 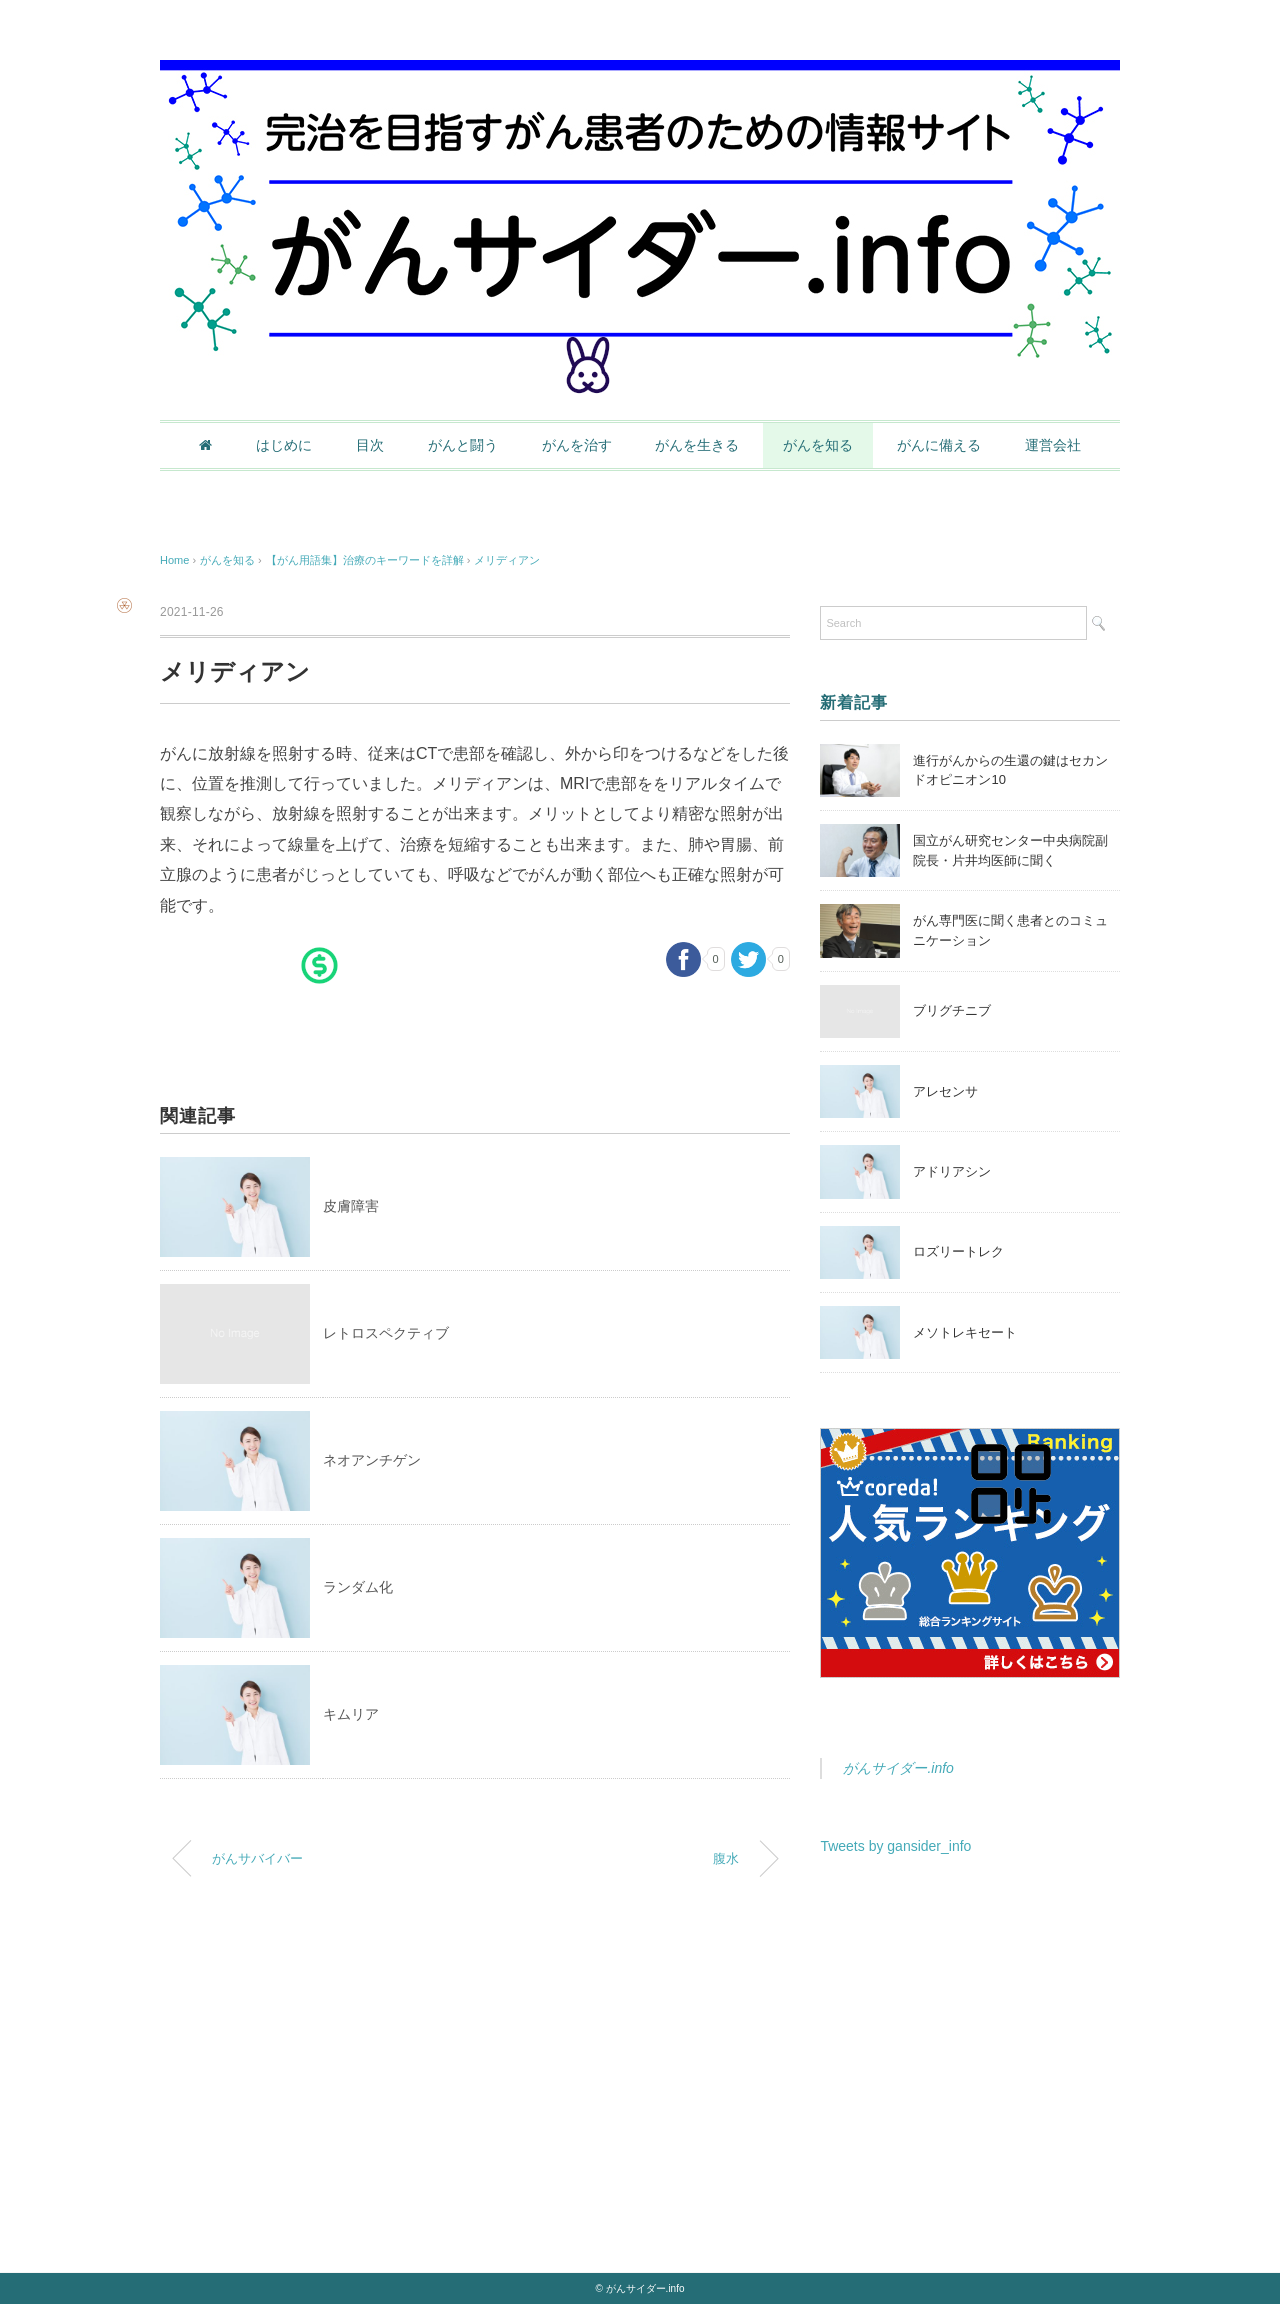 I want to click on access pet or animal-related features, so click(x=588, y=366).